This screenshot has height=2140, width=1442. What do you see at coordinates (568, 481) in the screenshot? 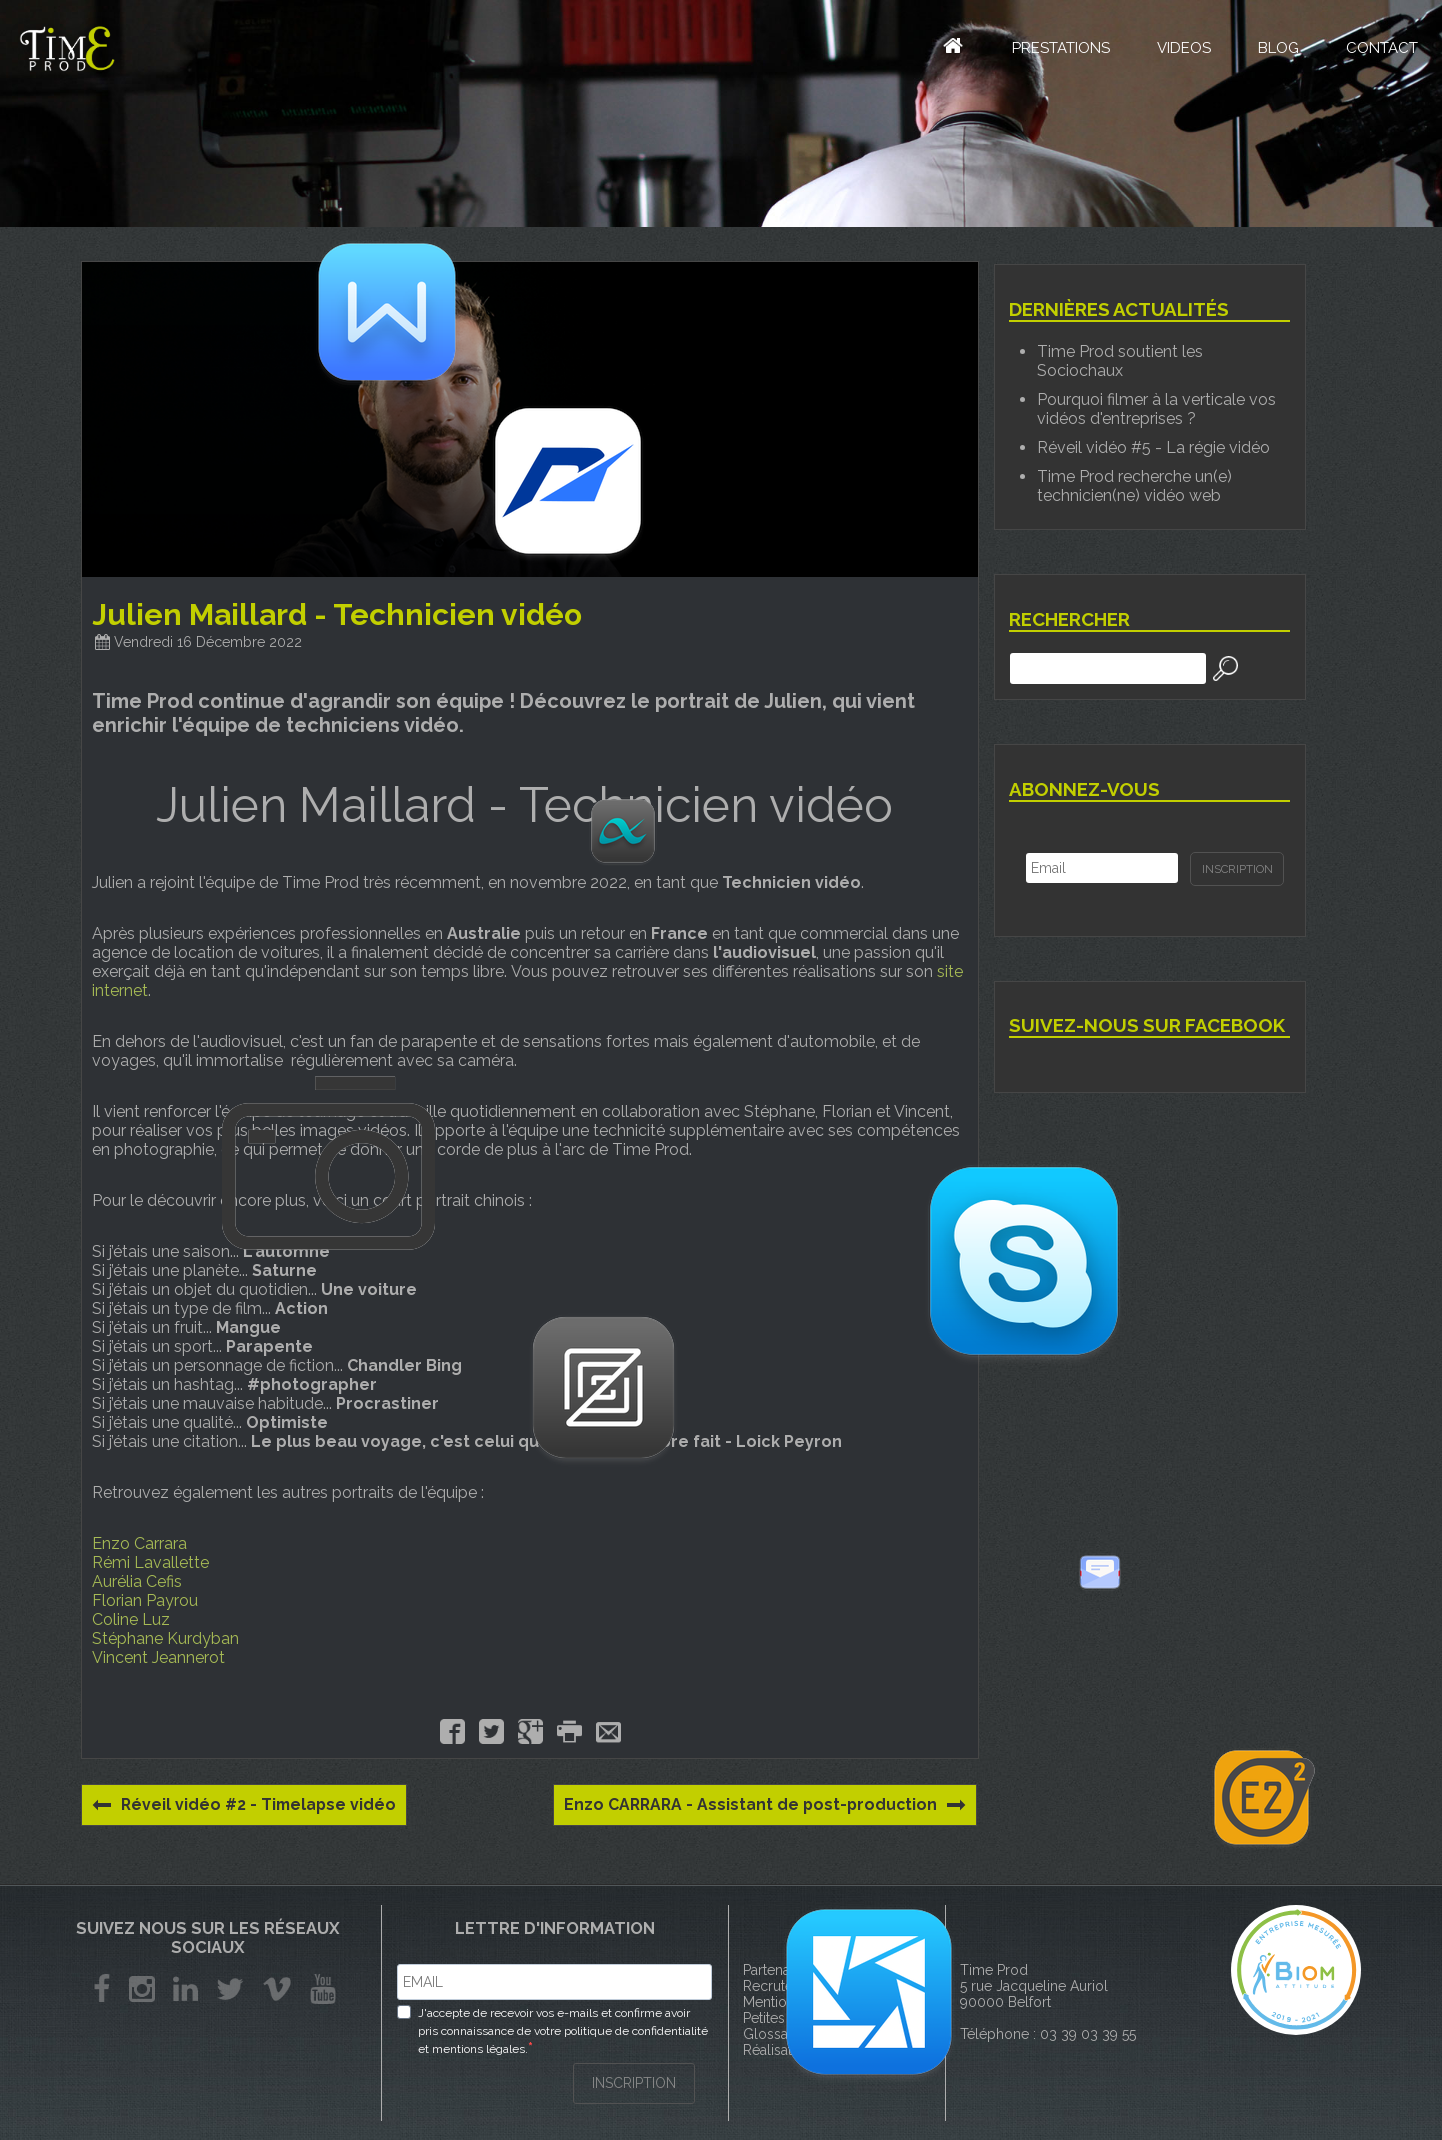
I see `launch need for speed nitro racing game` at bounding box center [568, 481].